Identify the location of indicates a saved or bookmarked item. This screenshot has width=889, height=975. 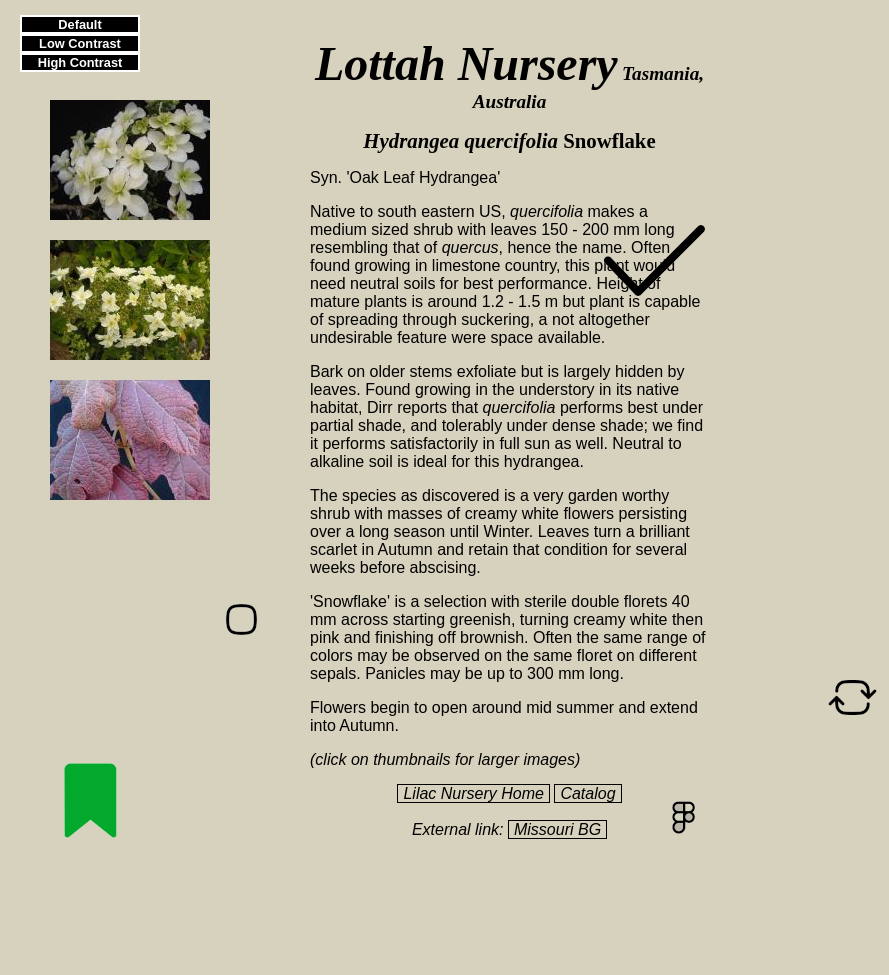
(90, 800).